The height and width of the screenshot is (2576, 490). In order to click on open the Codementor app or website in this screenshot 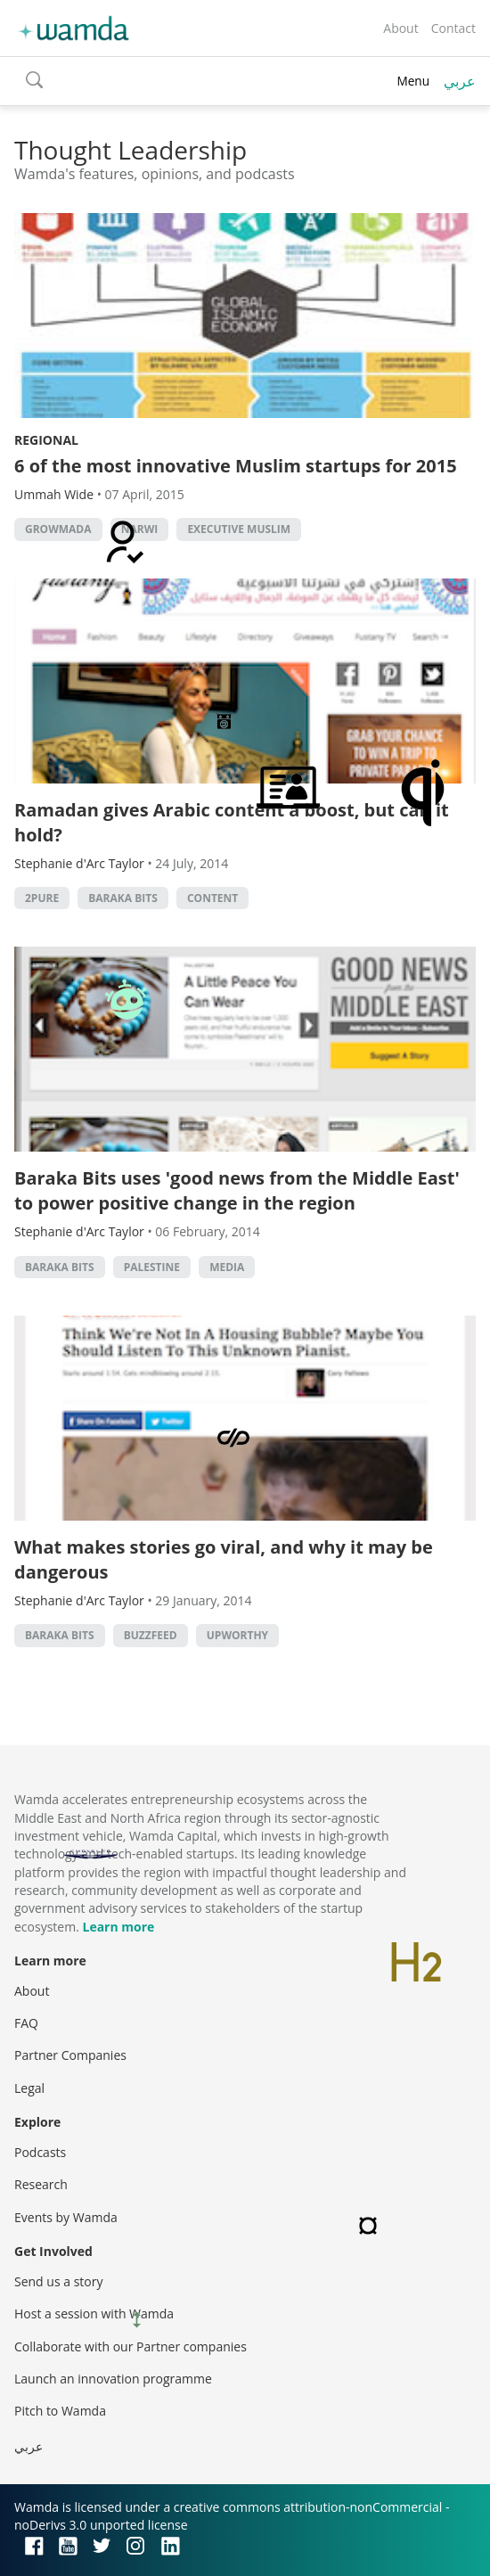, I will do `click(288, 787)`.